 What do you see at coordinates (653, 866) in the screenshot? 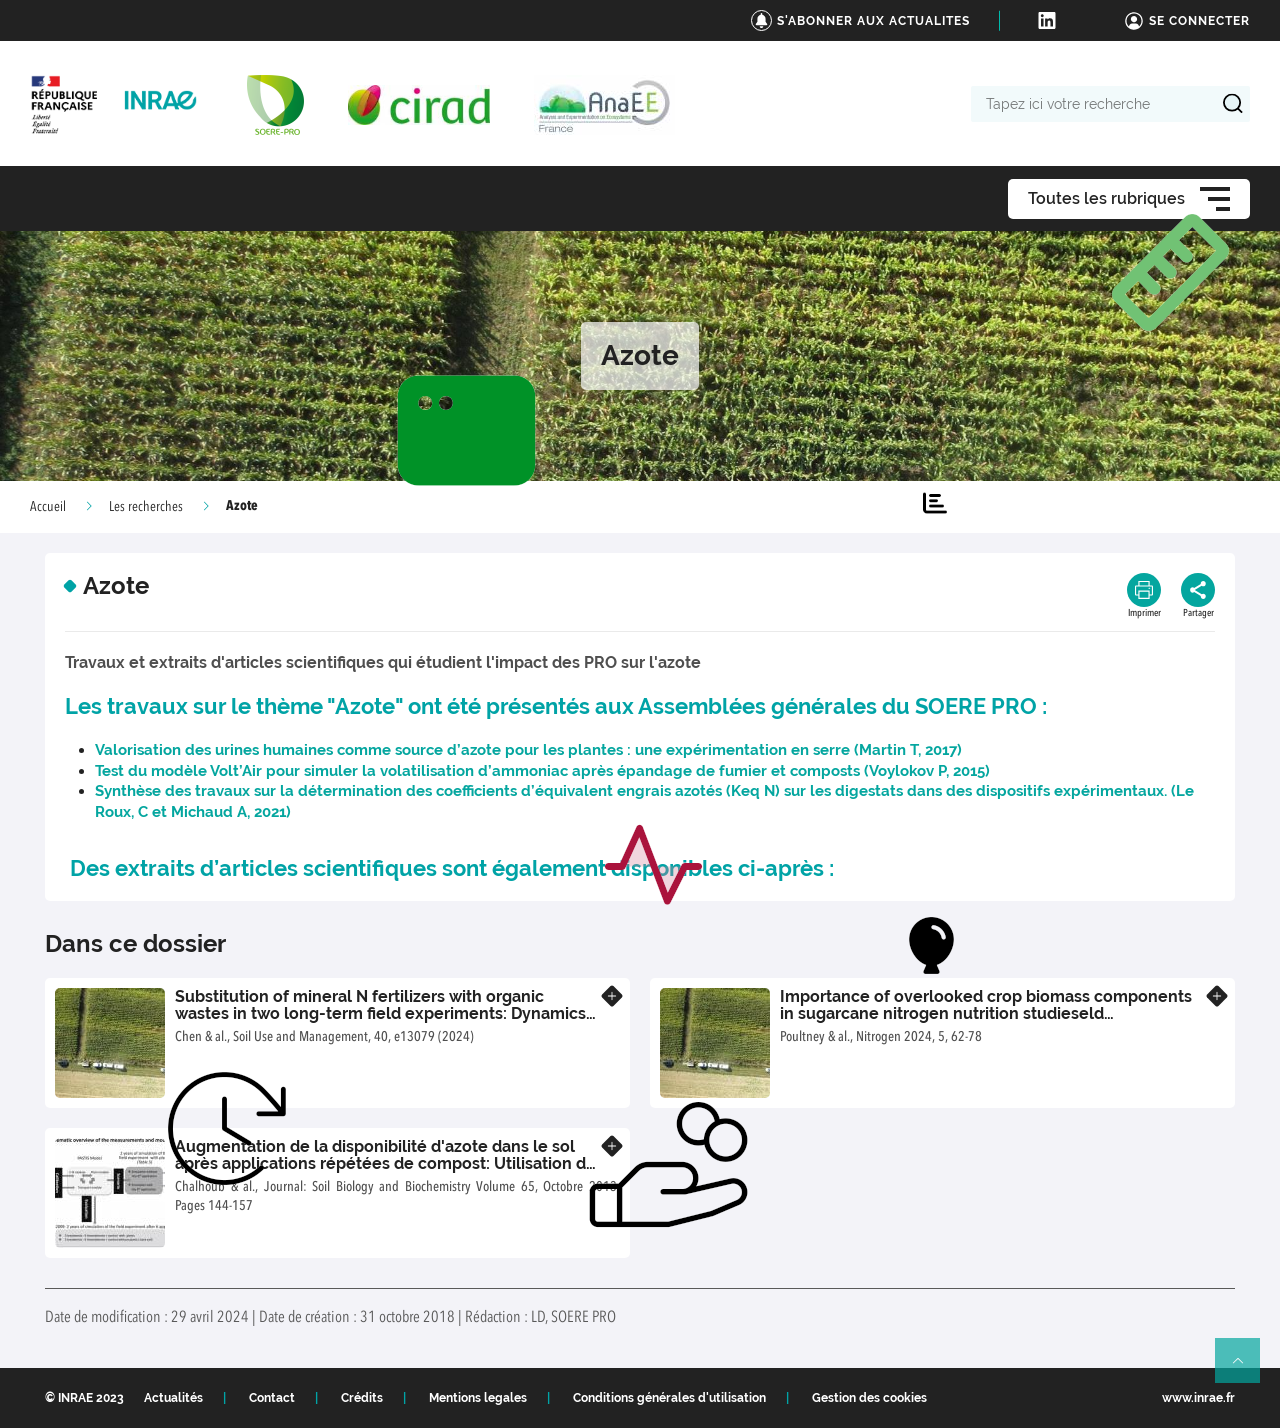
I see `view health or heart rate data` at bounding box center [653, 866].